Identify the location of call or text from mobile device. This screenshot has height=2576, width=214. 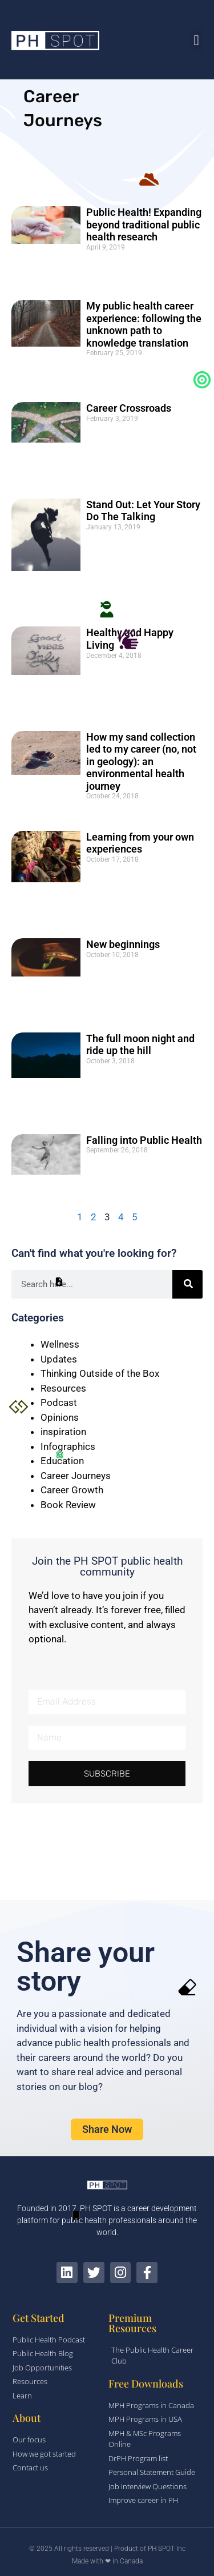
(76, 2215).